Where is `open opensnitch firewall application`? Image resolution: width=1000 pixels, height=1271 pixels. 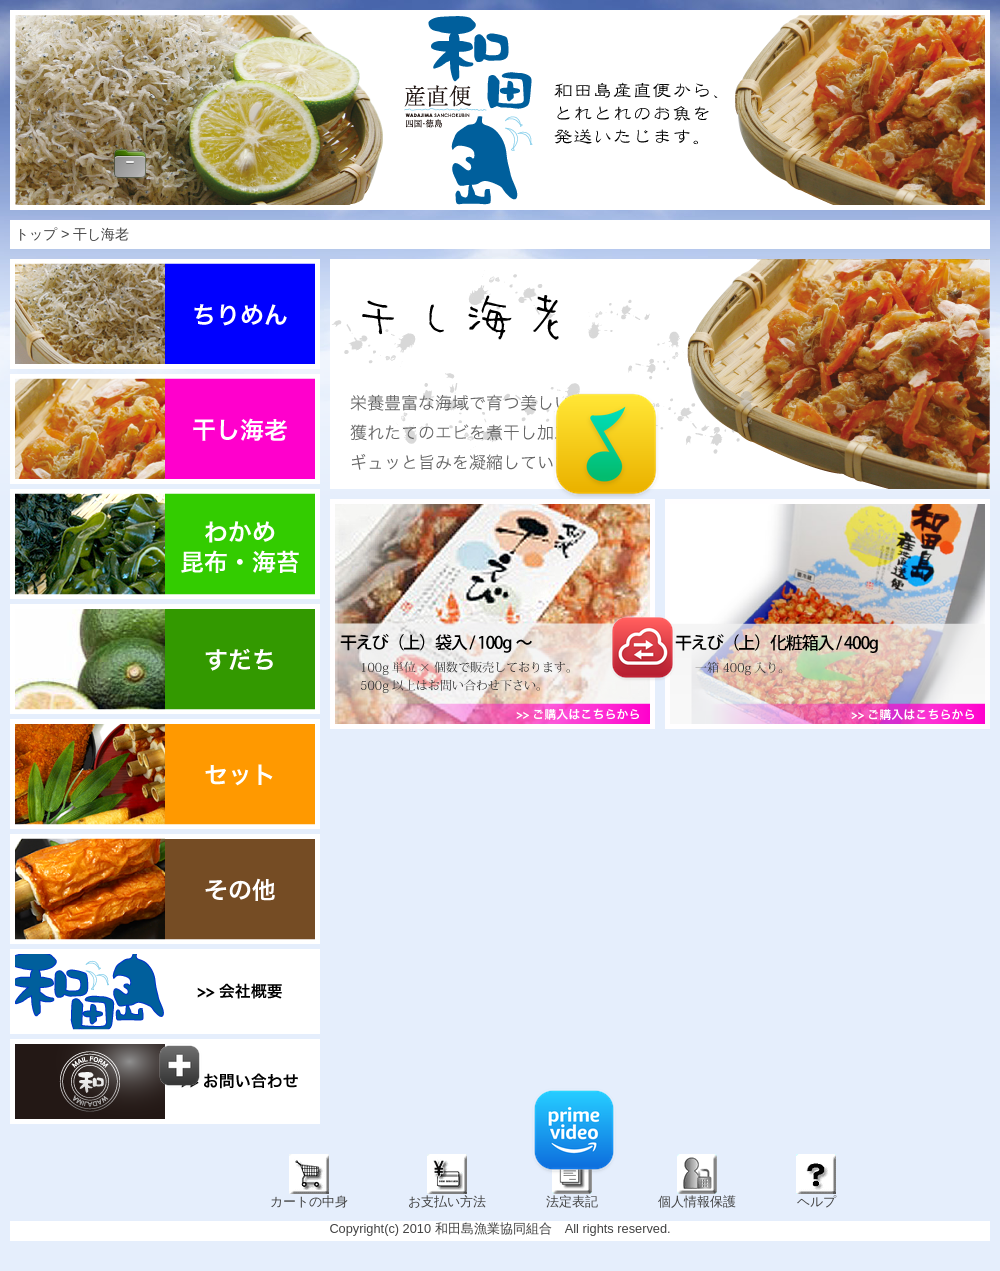 open opensnitch firewall application is located at coordinates (642, 647).